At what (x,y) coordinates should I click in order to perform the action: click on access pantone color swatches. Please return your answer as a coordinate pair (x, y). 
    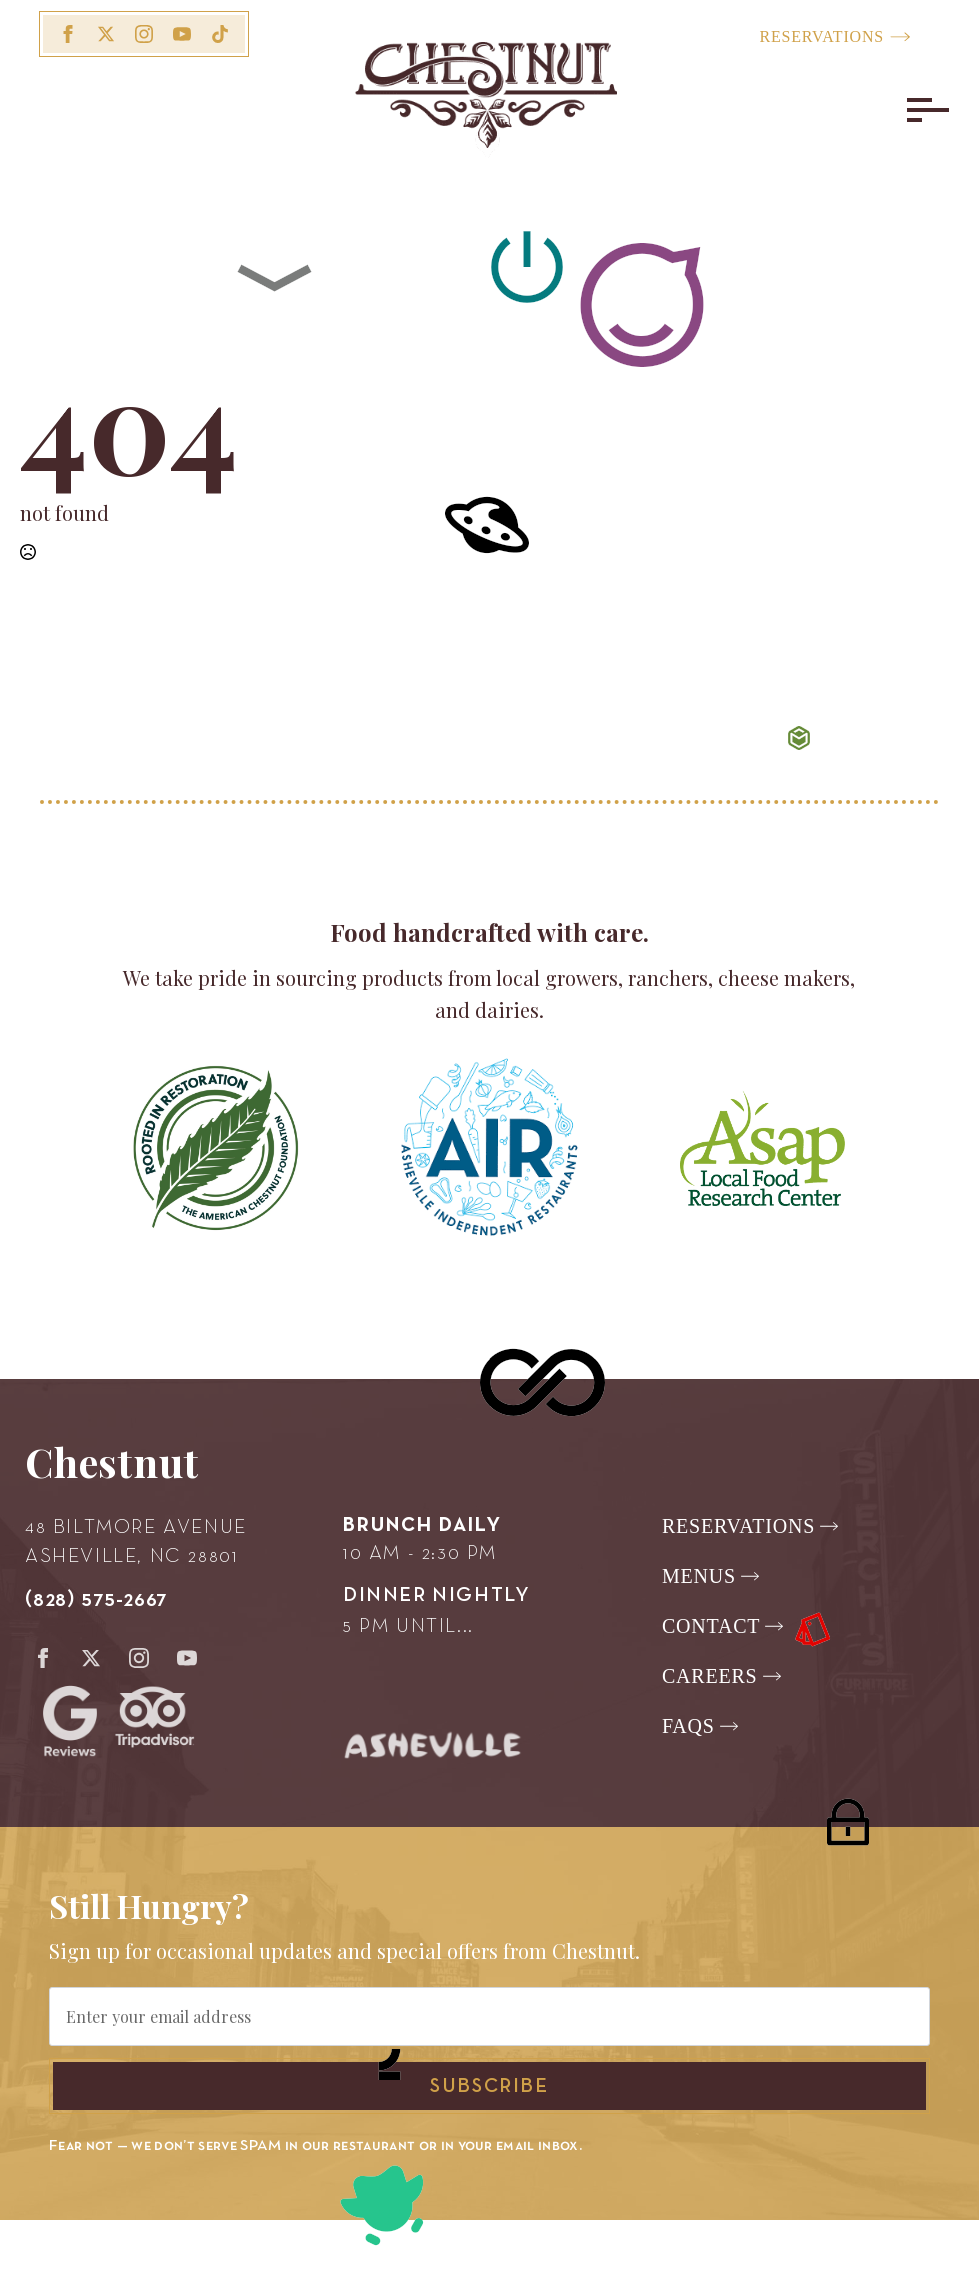
    Looking at the image, I should click on (812, 1629).